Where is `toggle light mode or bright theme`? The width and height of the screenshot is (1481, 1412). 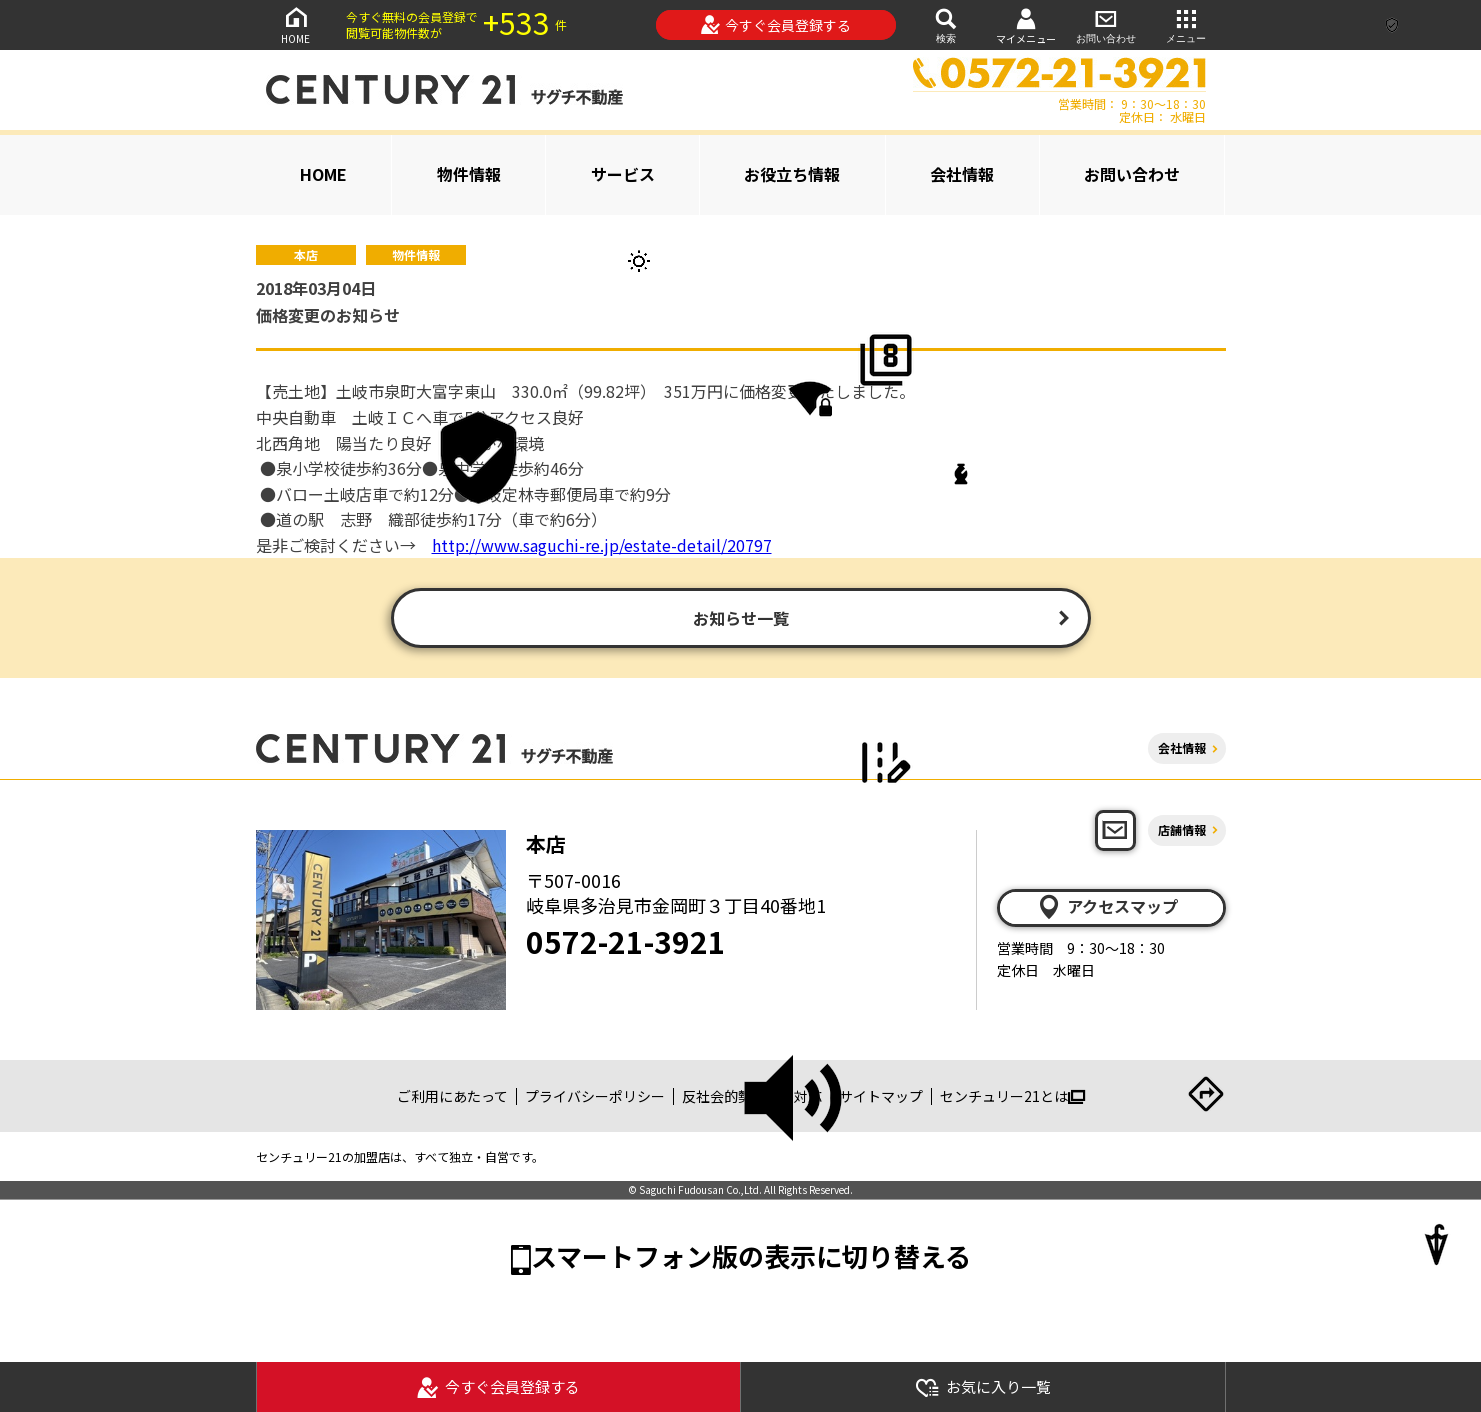 toggle light mode or bright theme is located at coordinates (639, 262).